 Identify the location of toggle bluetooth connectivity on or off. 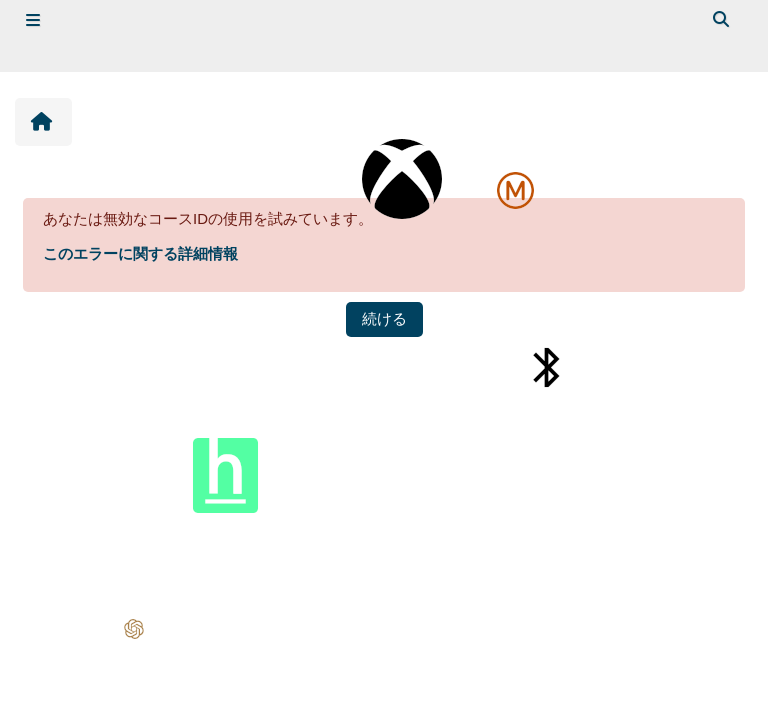
(546, 367).